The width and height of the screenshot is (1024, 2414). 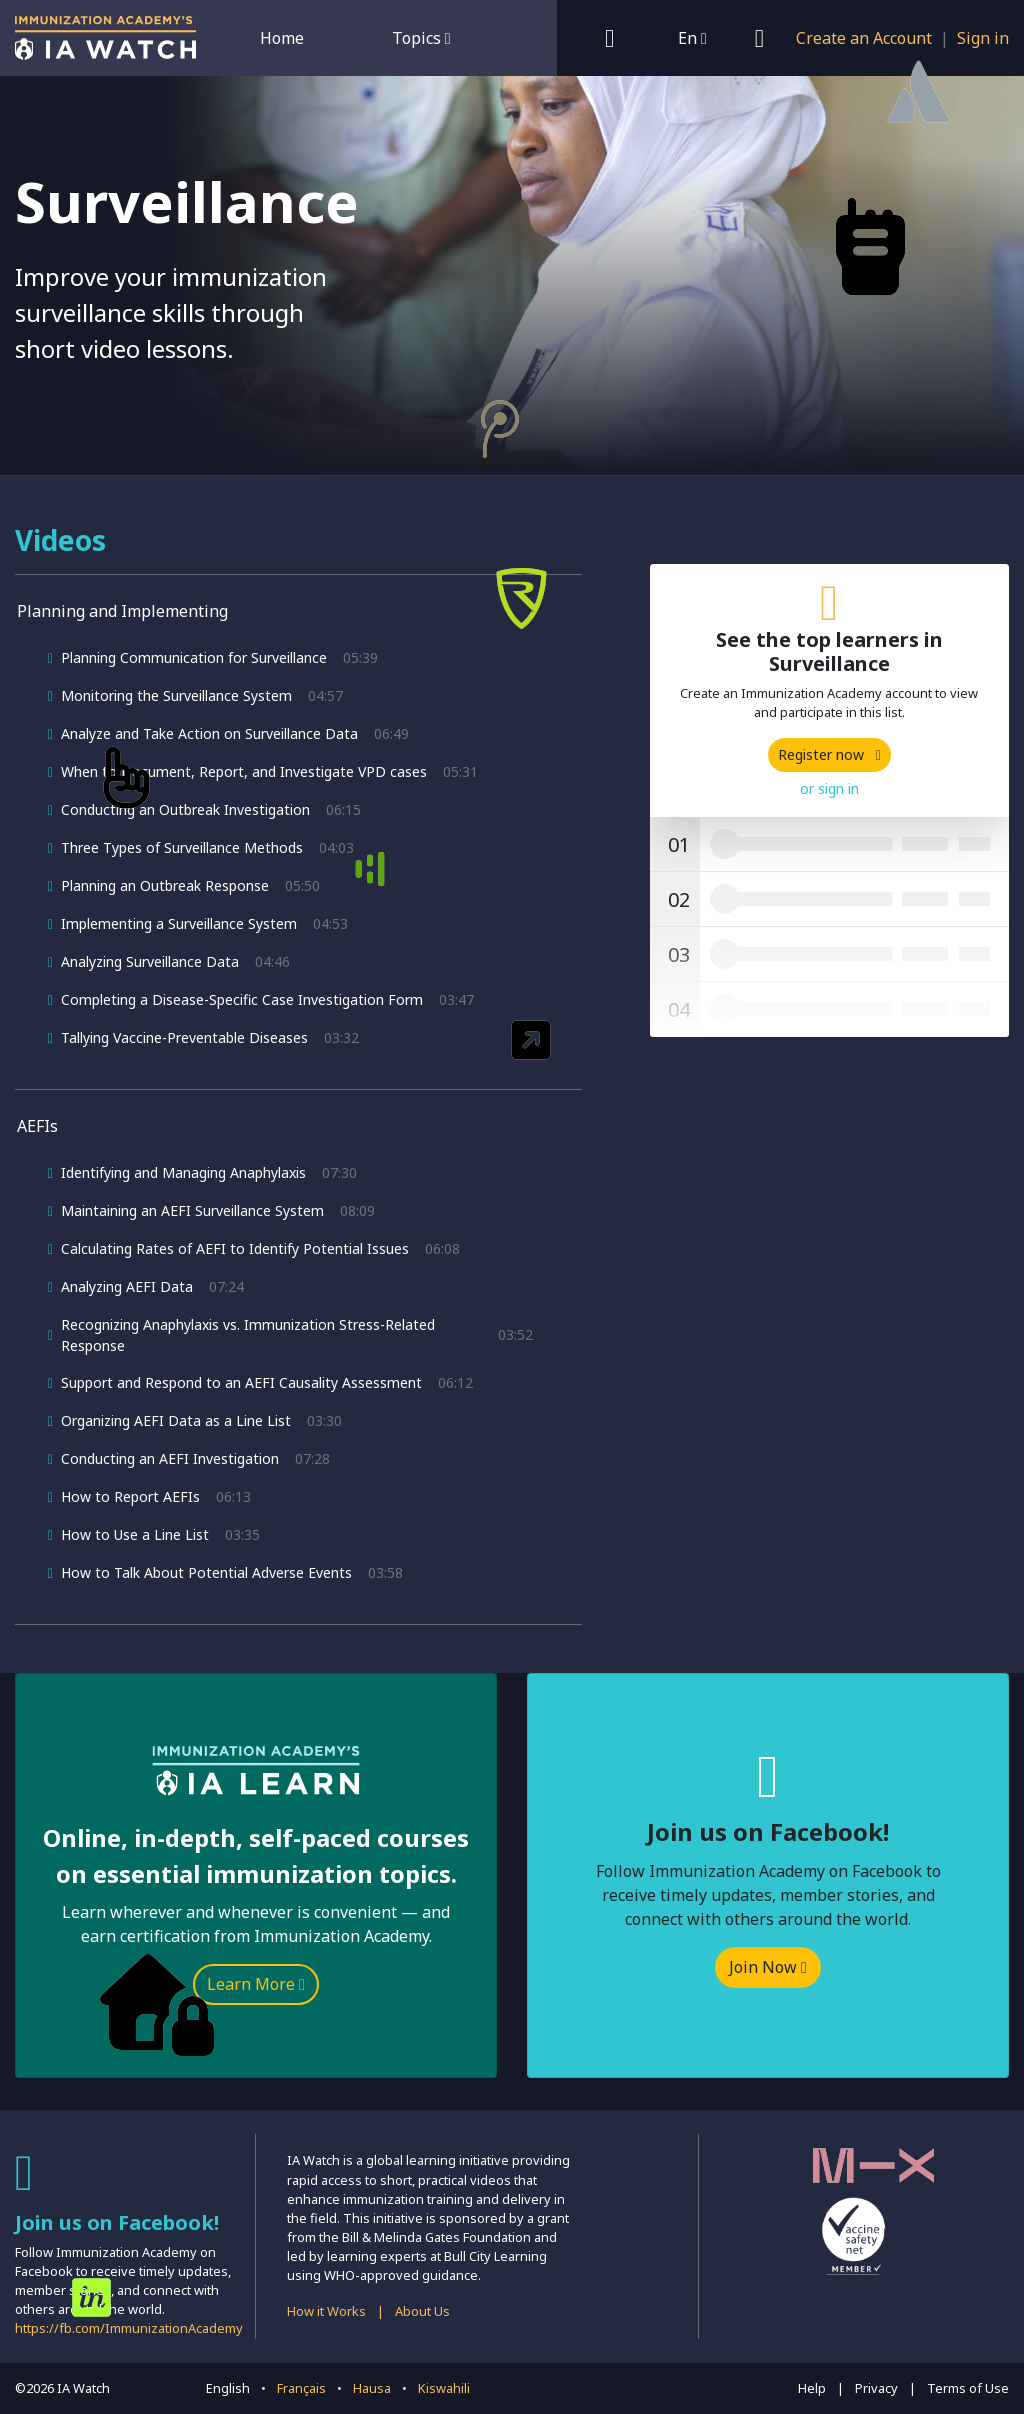 I want to click on open link in a new window or tab, so click(x=531, y=1040).